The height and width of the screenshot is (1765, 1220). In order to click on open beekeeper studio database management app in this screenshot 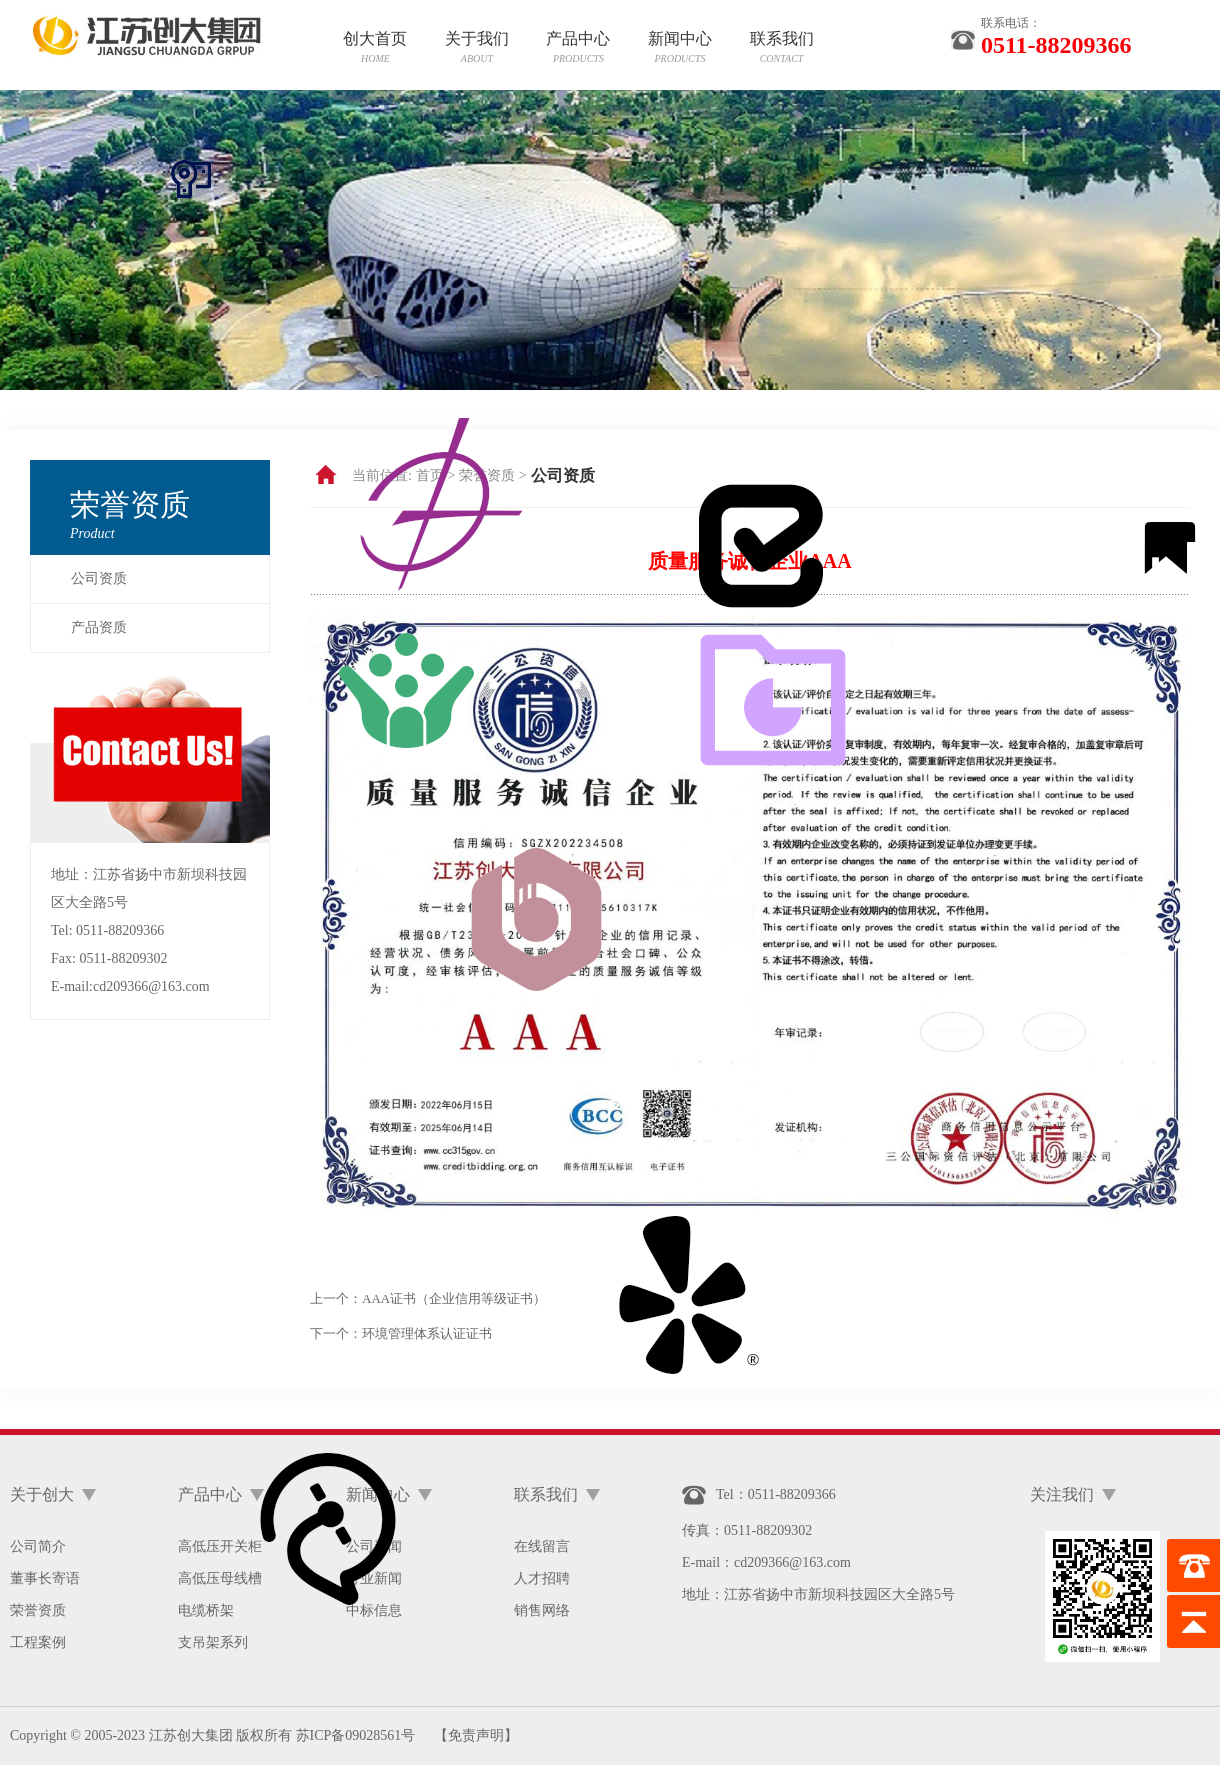, I will do `click(536, 919)`.